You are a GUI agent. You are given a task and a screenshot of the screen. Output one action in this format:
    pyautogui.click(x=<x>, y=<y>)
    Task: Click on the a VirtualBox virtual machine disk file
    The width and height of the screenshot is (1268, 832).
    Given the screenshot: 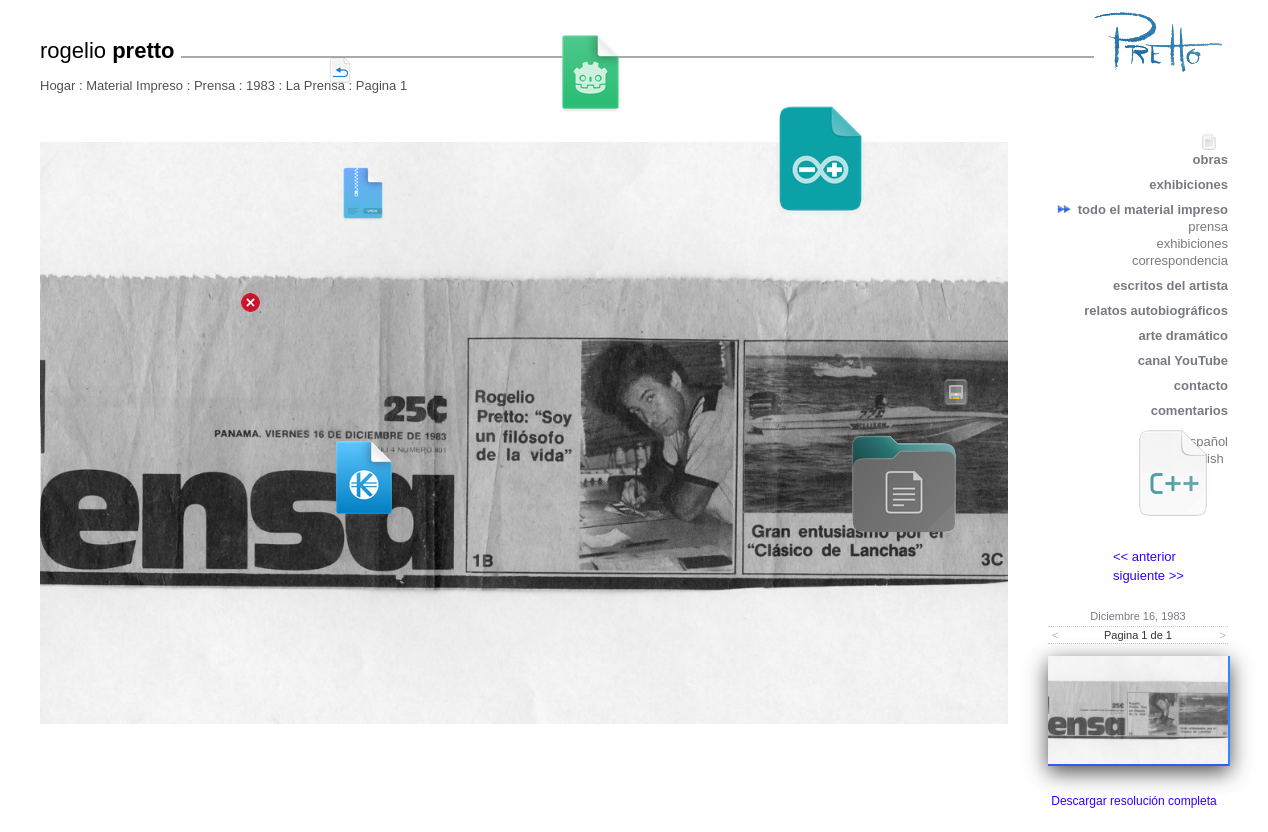 What is the action you would take?
    pyautogui.click(x=363, y=194)
    